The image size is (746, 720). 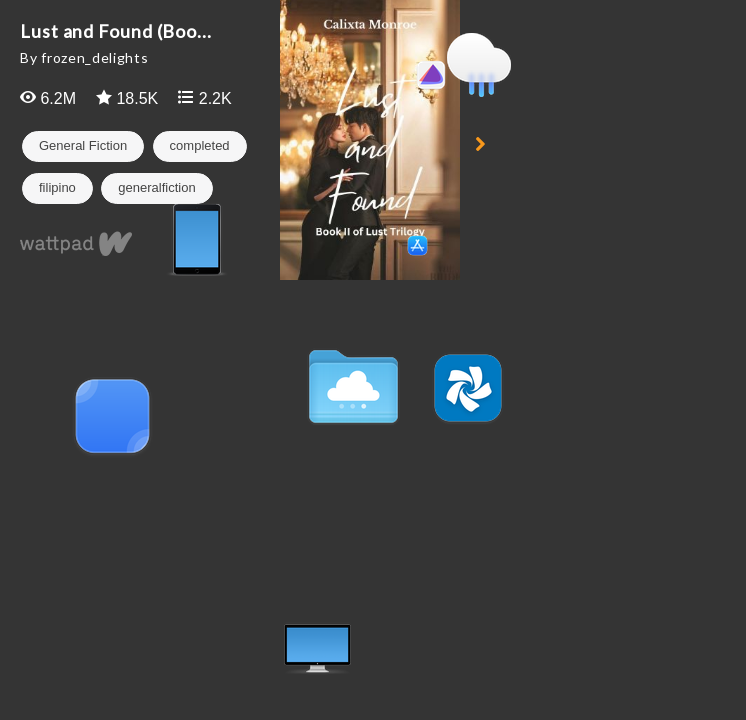 I want to click on iPad Mini 3 device icon in system settings, so click(x=197, y=233).